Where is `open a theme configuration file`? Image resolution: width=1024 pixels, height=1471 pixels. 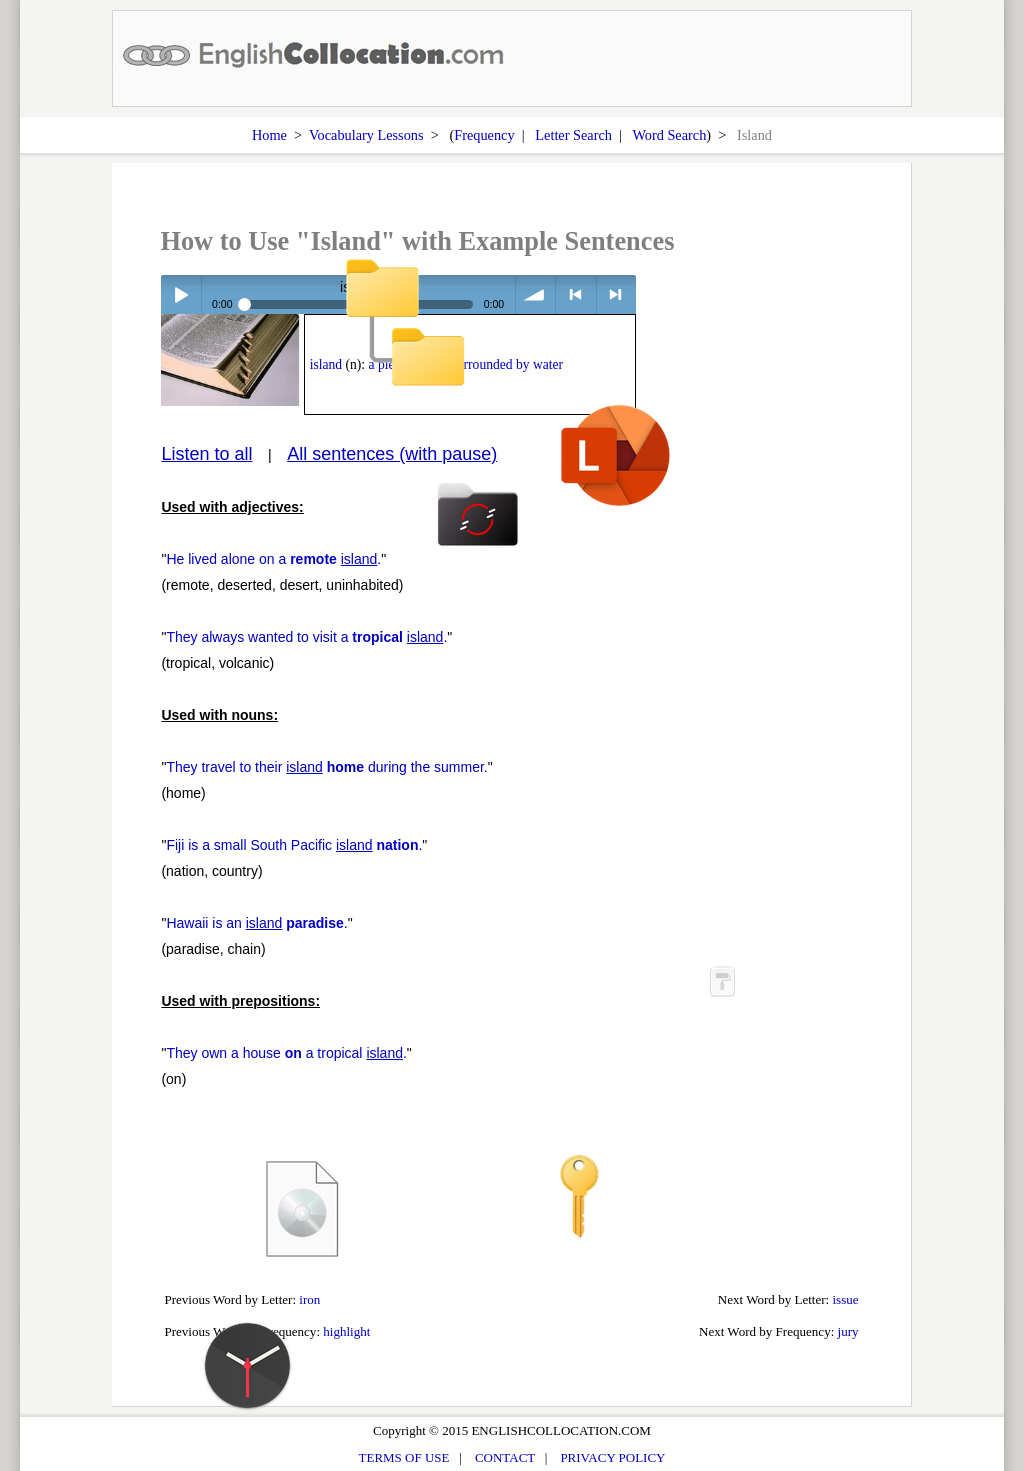
open a theme configuration file is located at coordinates (722, 981).